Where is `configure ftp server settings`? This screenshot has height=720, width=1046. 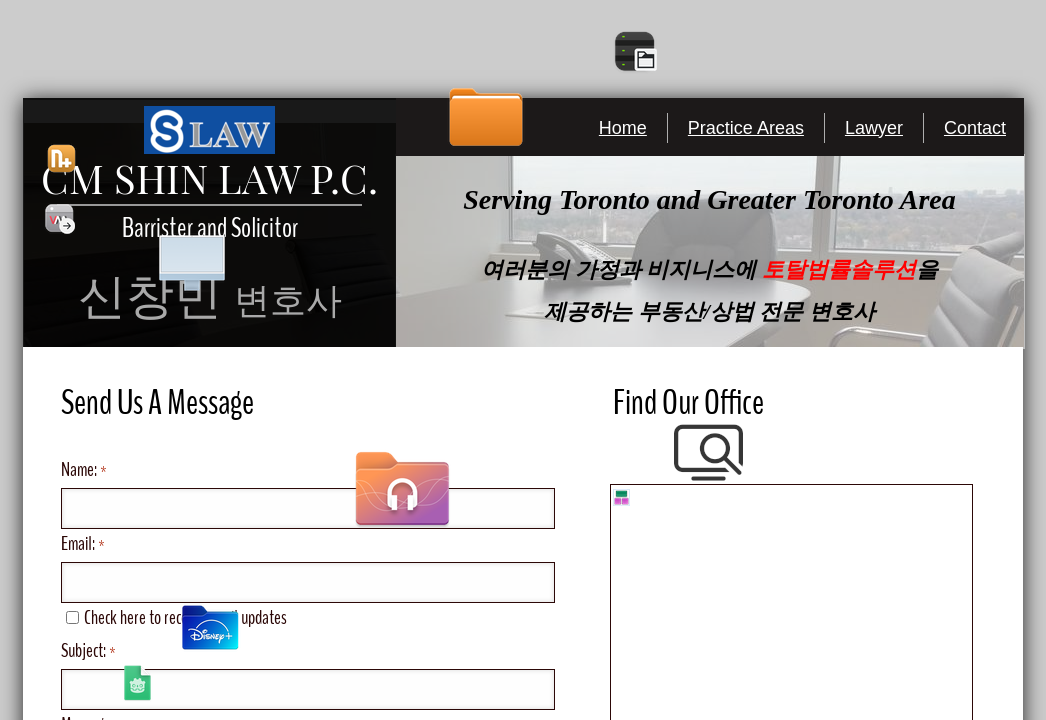
configure ftp server settings is located at coordinates (635, 52).